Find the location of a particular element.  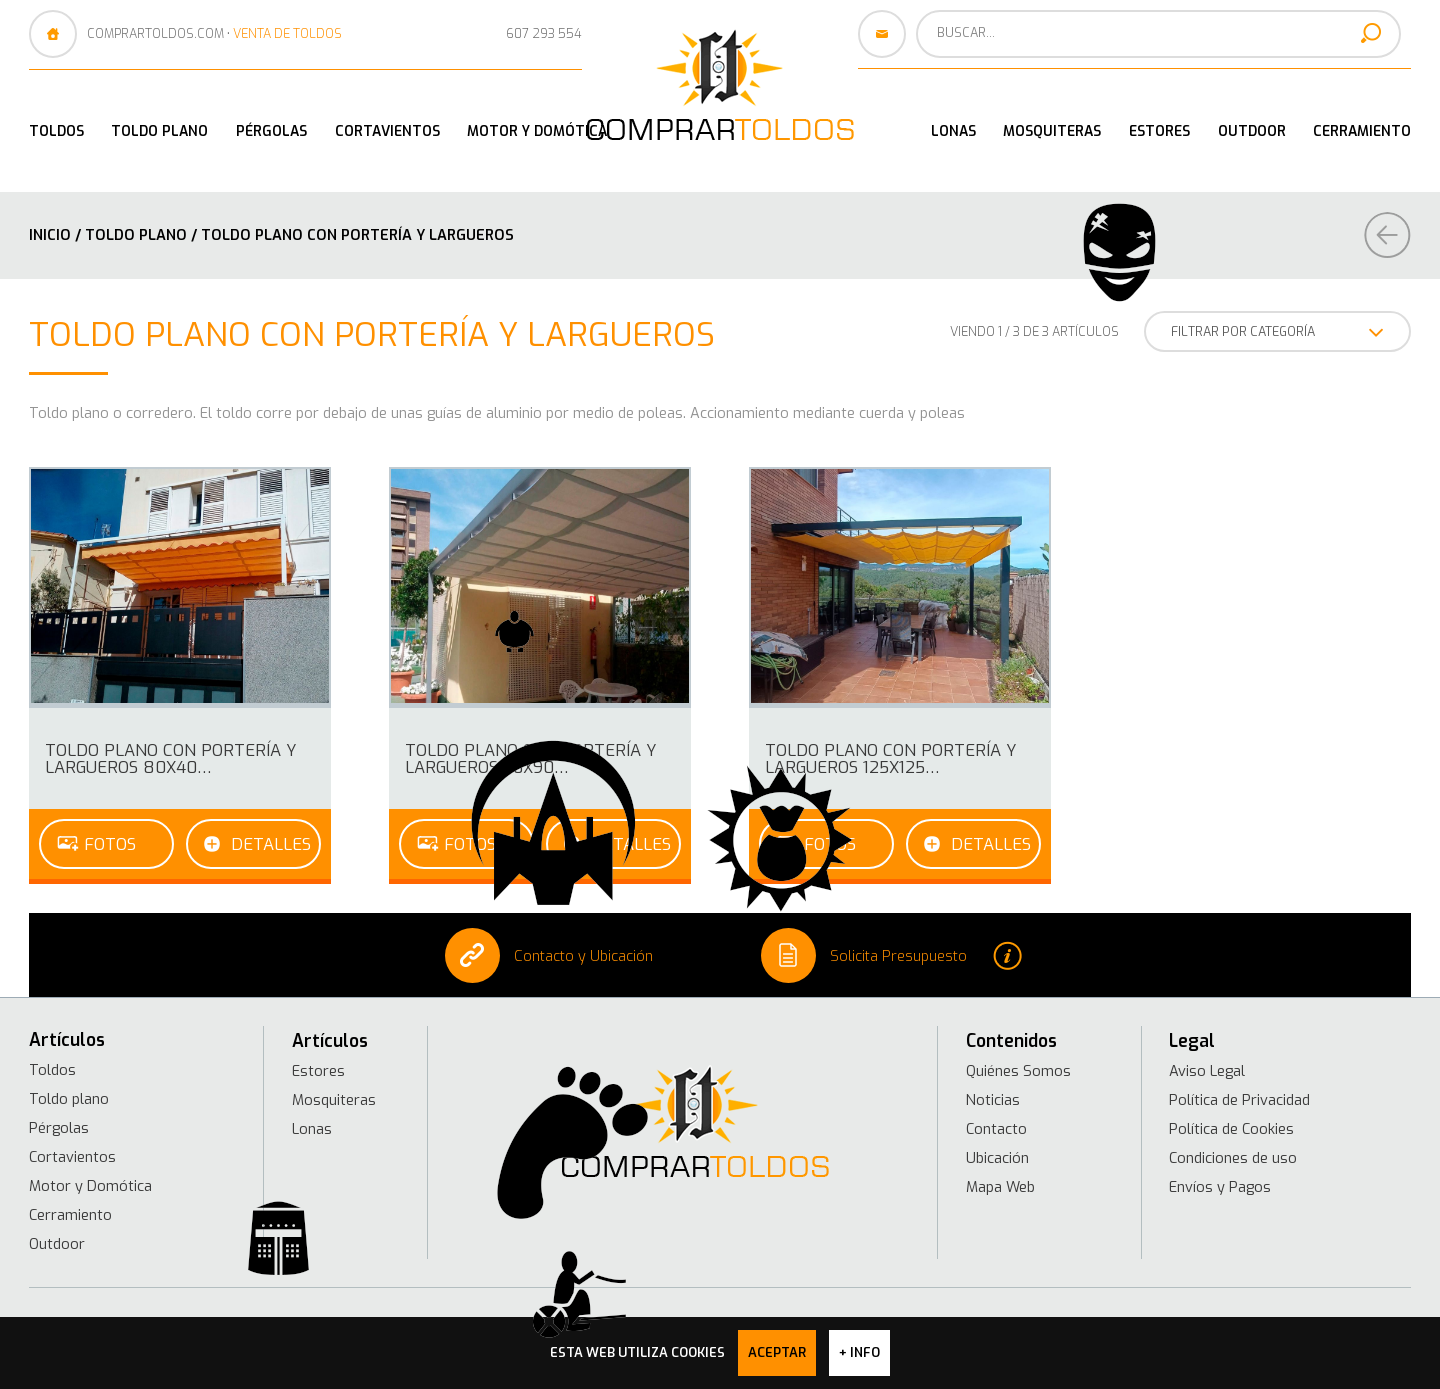

activate forward shield or barrier is located at coordinates (553, 822).